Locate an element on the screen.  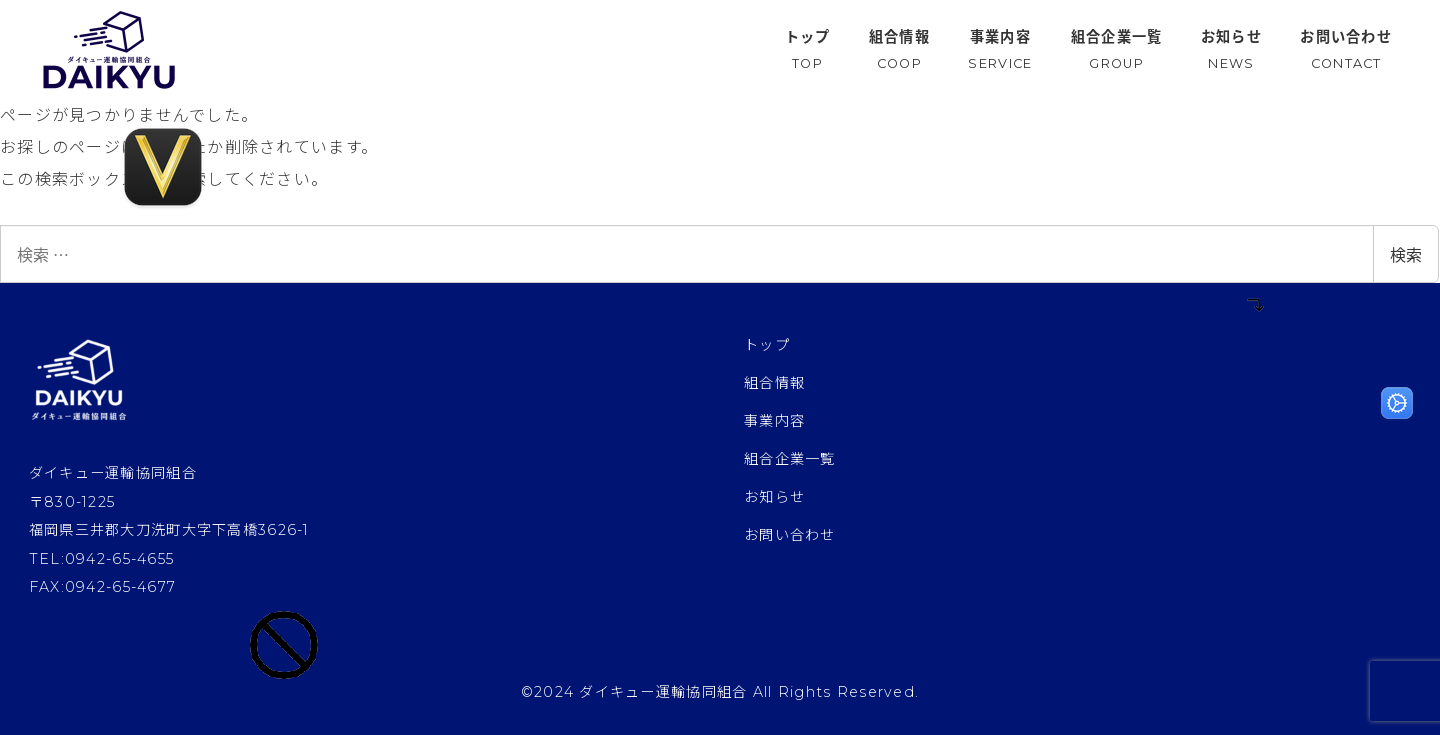
launch Civilization V game is located at coordinates (163, 167).